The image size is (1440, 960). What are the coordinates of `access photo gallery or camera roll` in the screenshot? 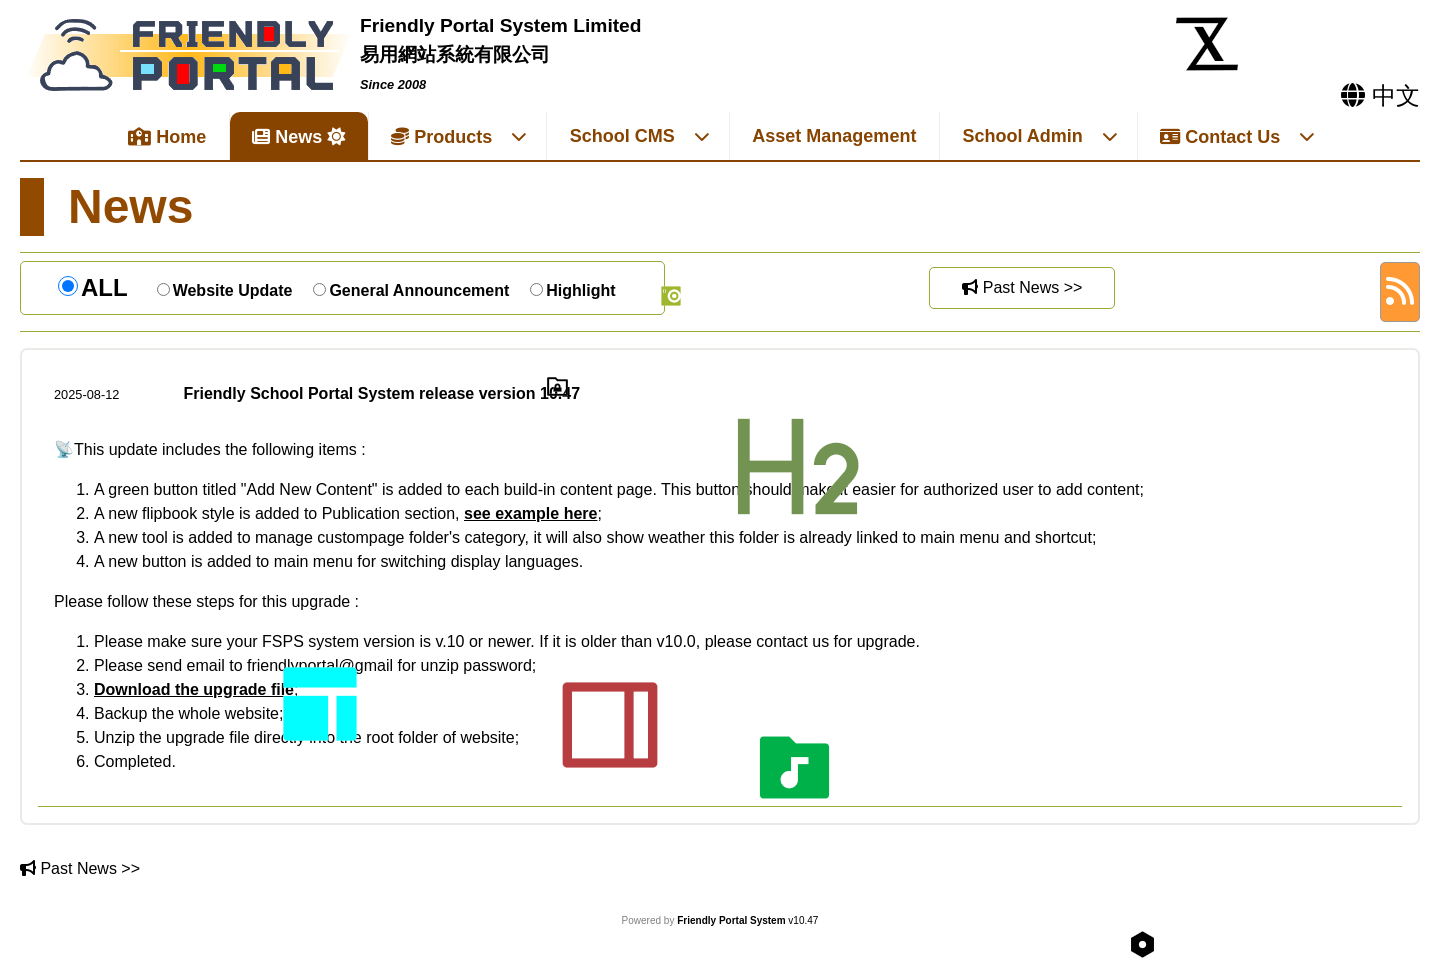 It's located at (671, 296).